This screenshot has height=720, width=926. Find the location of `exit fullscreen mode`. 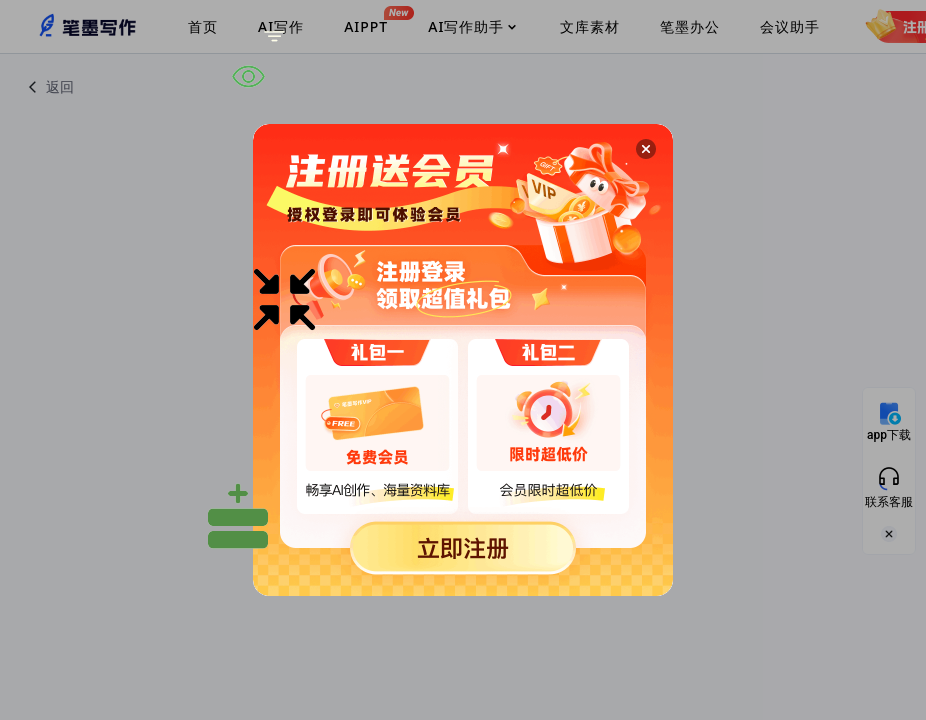

exit fullscreen mode is located at coordinates (284, 299).